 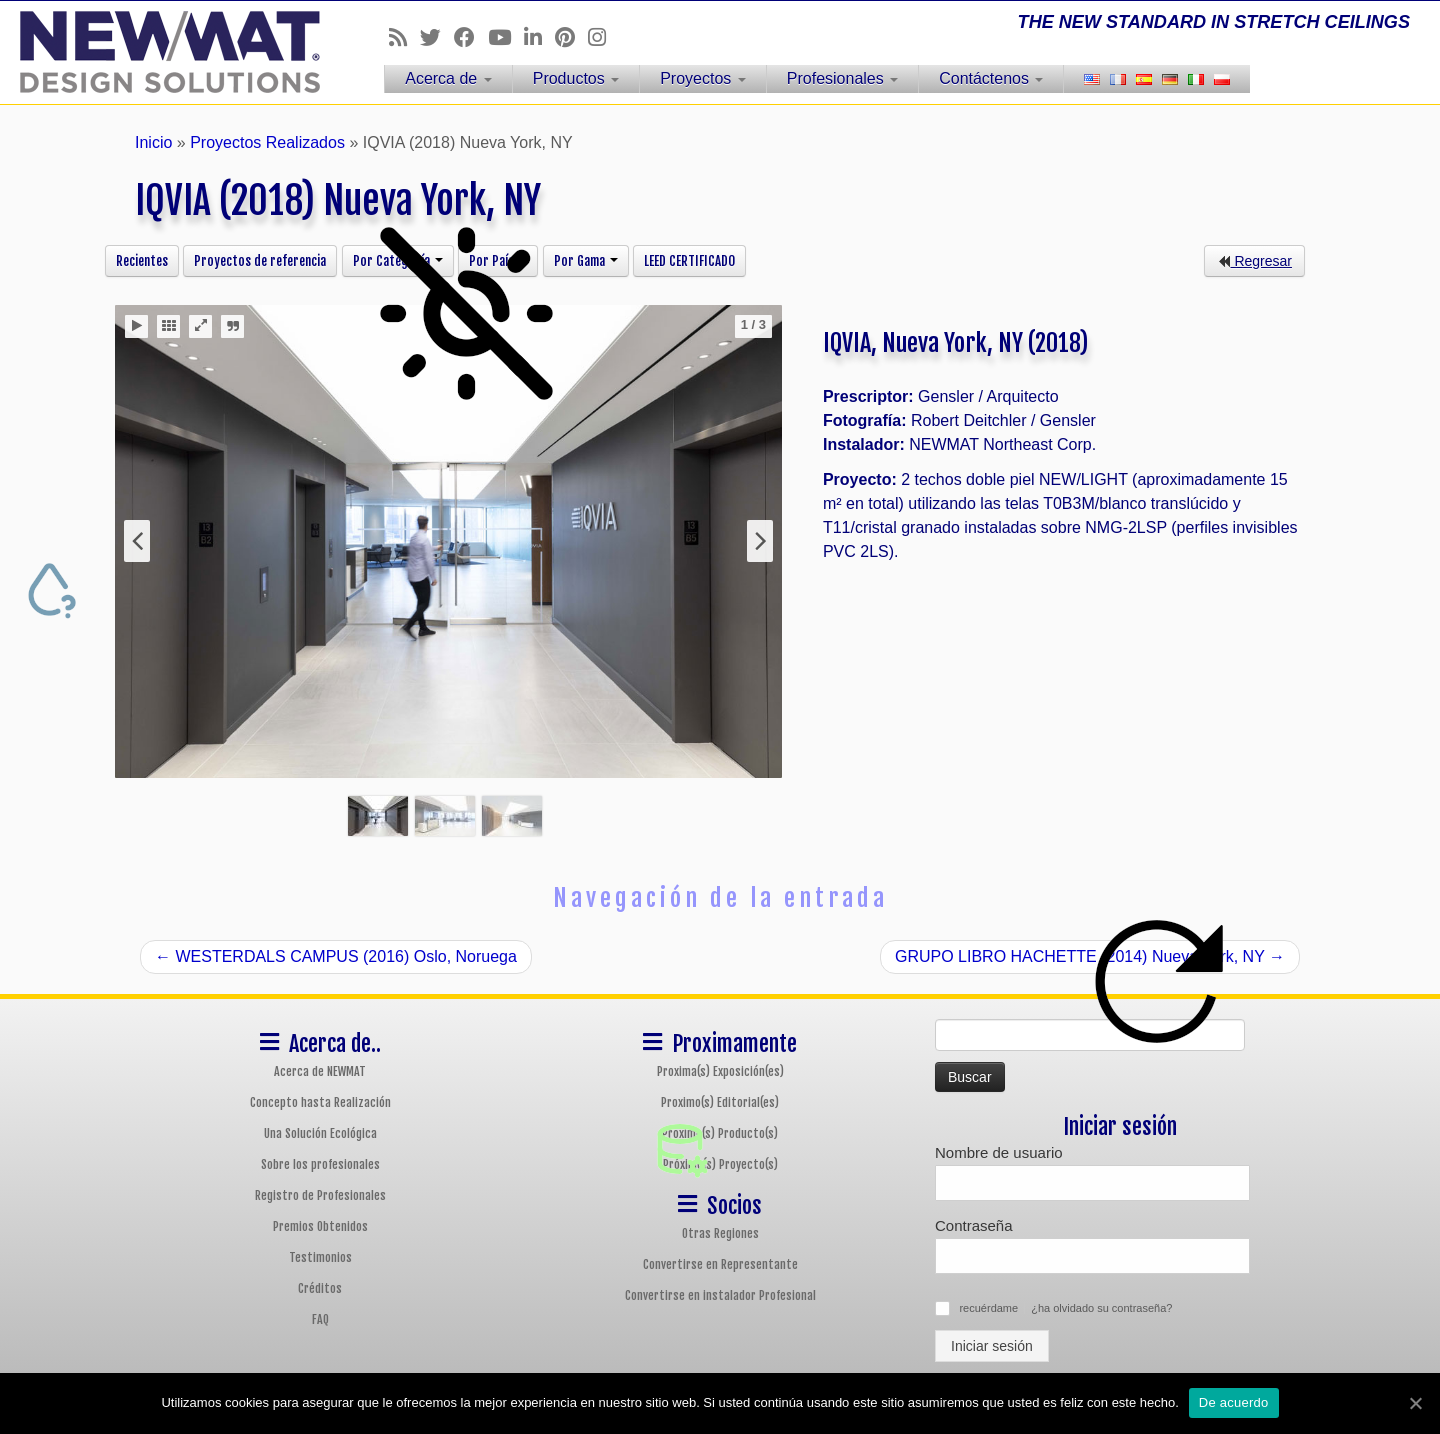 What do you see at coordinates (49, 589) in the screenshot?
I see `check water quality or status` at bounding box center [49, 589].